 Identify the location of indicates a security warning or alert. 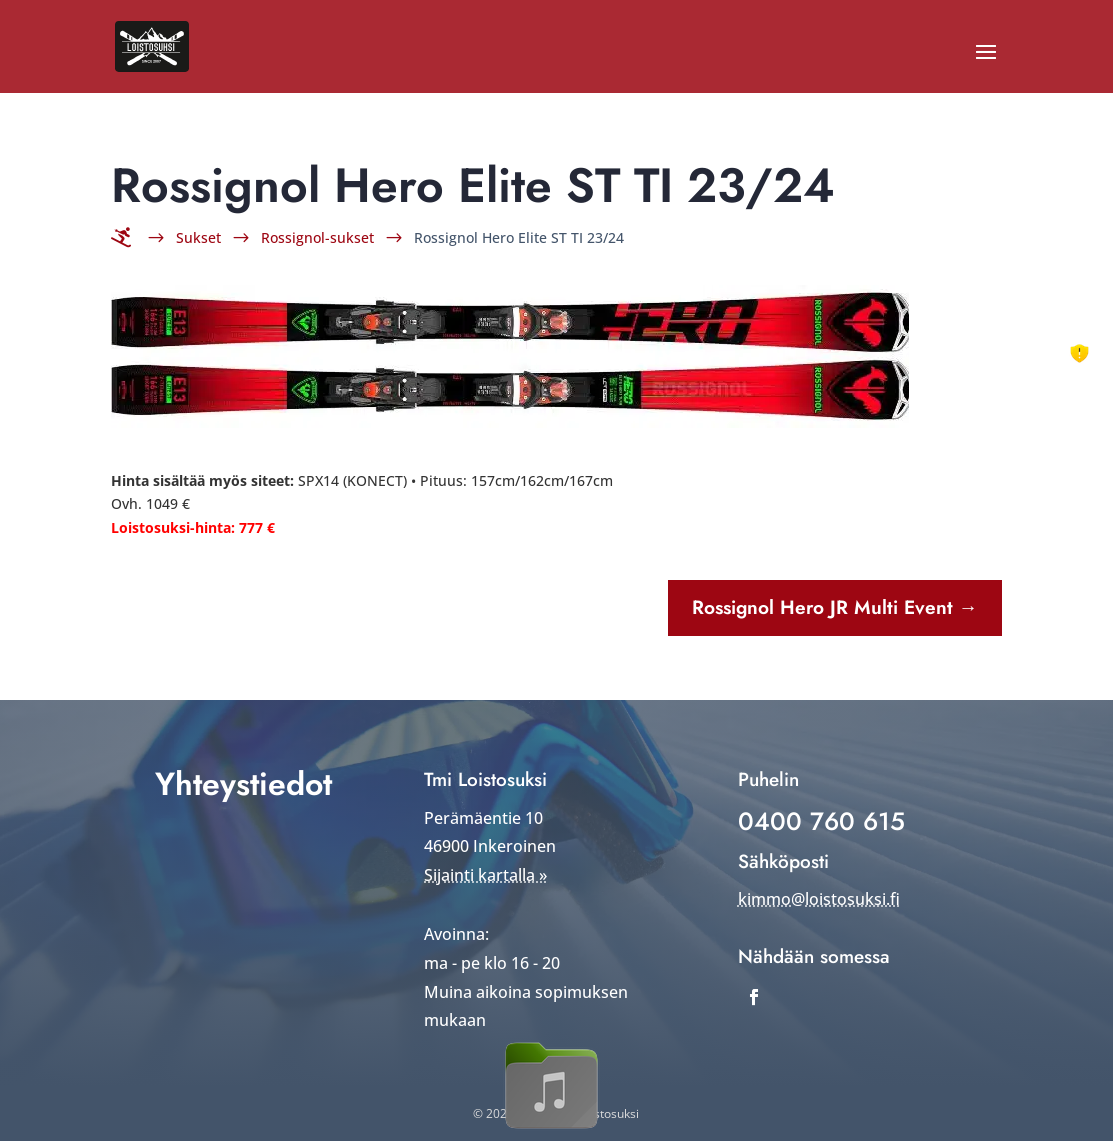
(1079, 353).